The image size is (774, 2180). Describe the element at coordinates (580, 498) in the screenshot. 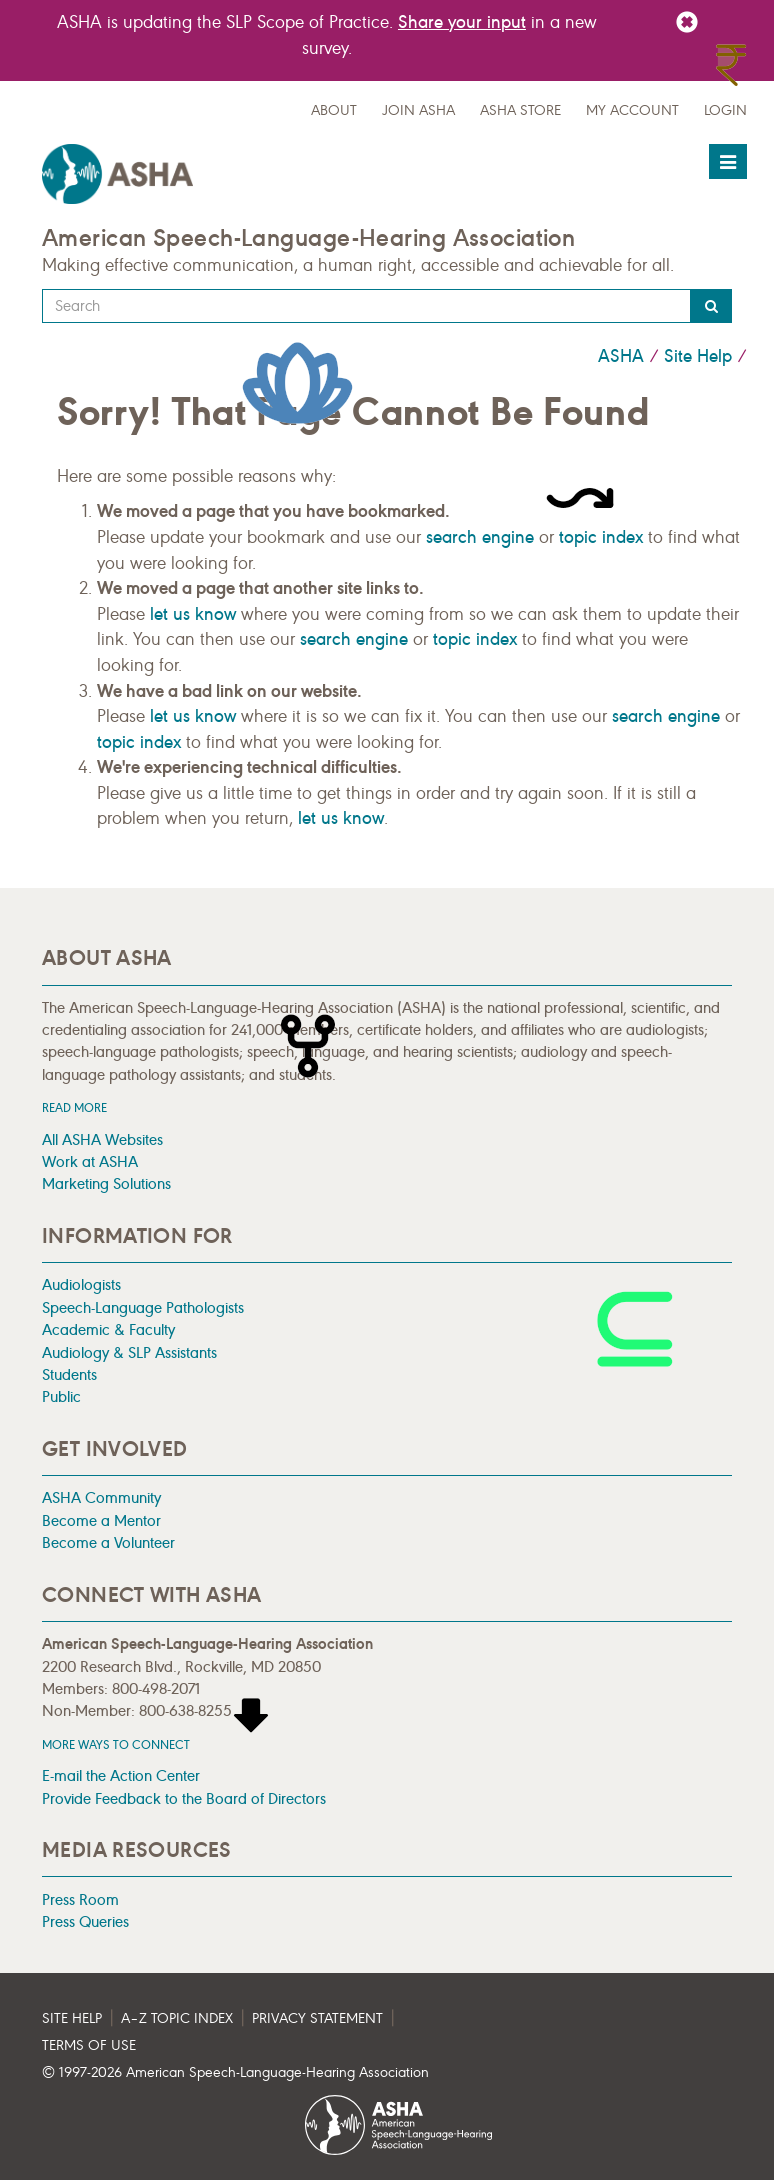

I see `indicates a flowing or wave-like transition downward` at that location.